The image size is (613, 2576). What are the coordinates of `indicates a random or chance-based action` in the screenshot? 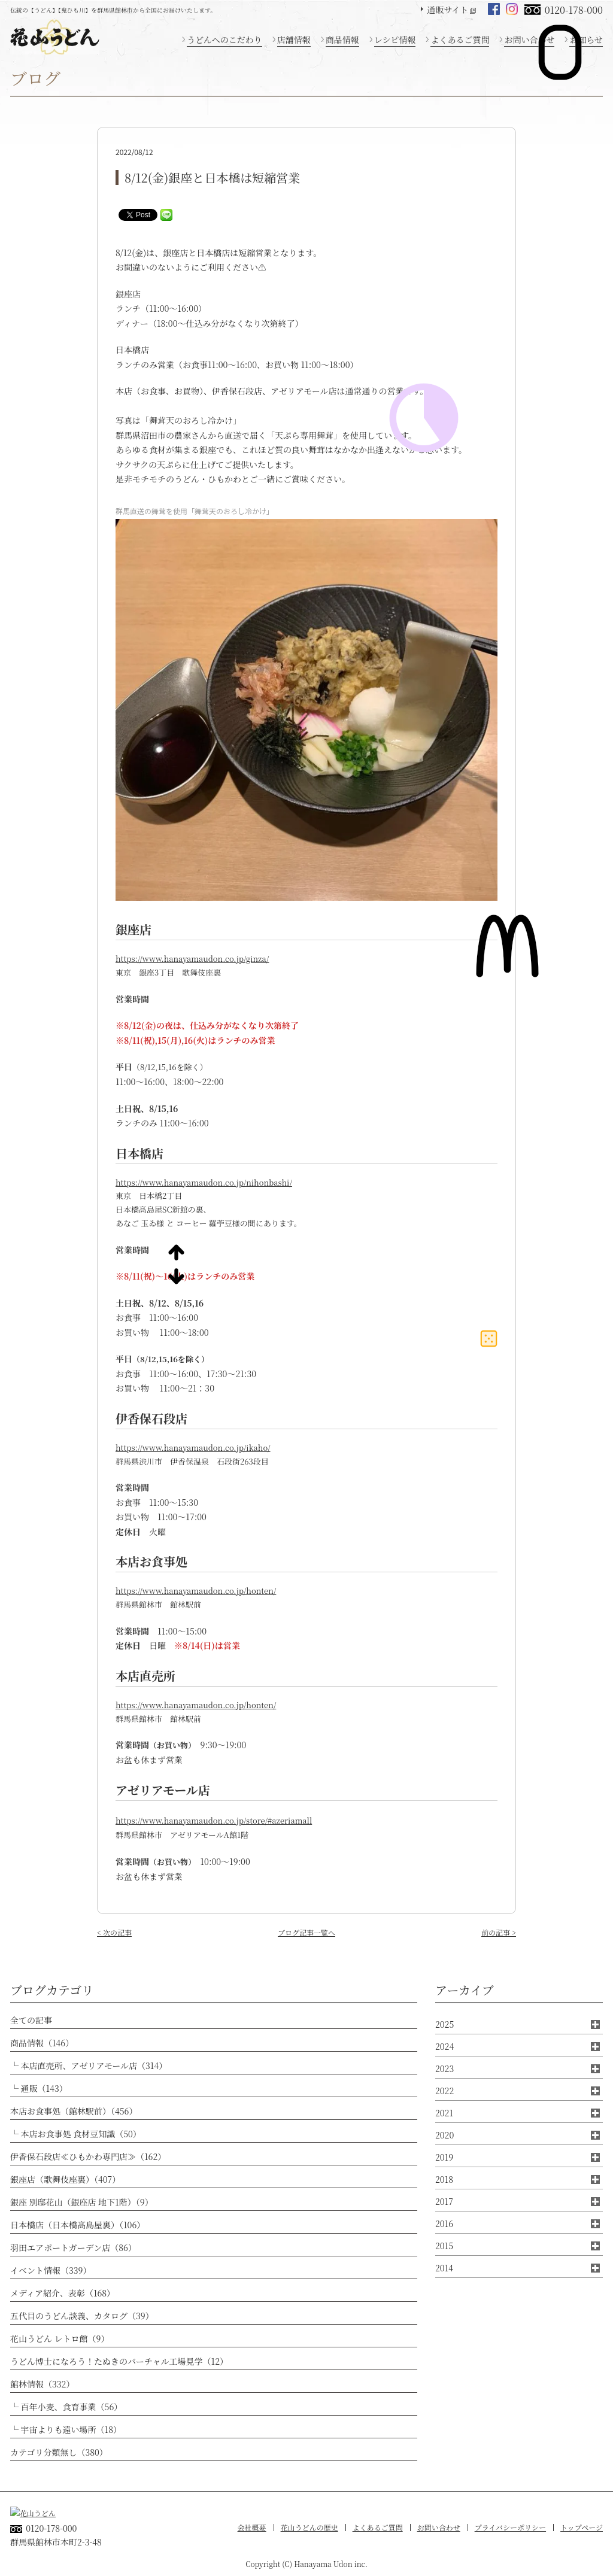 It's located at (488, 1338).